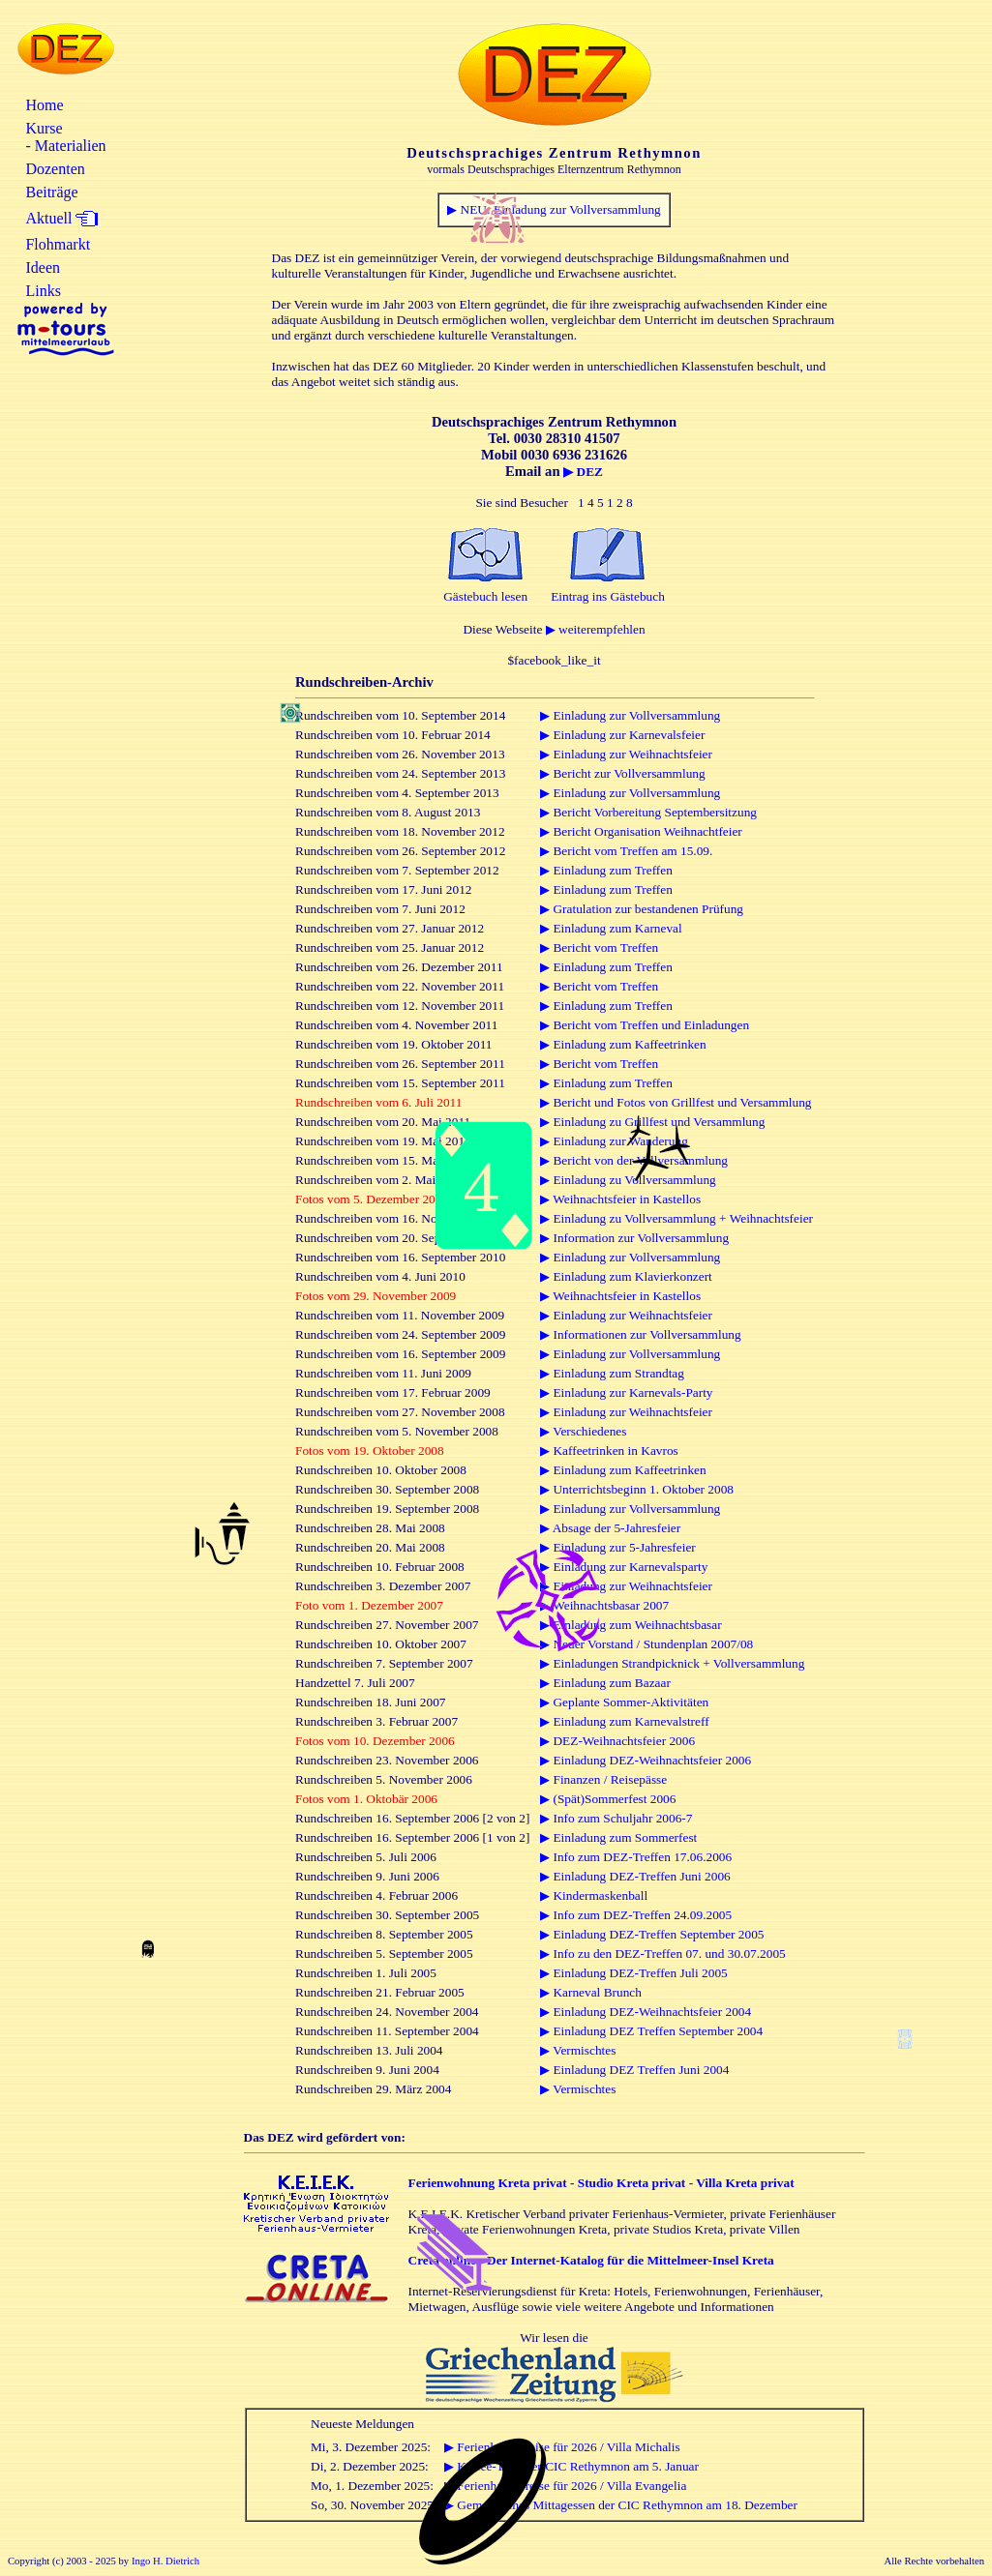 This screenshot has height=2576, width=992. What do you see at coordinates (905, 2039) in the screenshot?
I see `access defense or shield abilities in a game` at bounding box center [905, 2039].